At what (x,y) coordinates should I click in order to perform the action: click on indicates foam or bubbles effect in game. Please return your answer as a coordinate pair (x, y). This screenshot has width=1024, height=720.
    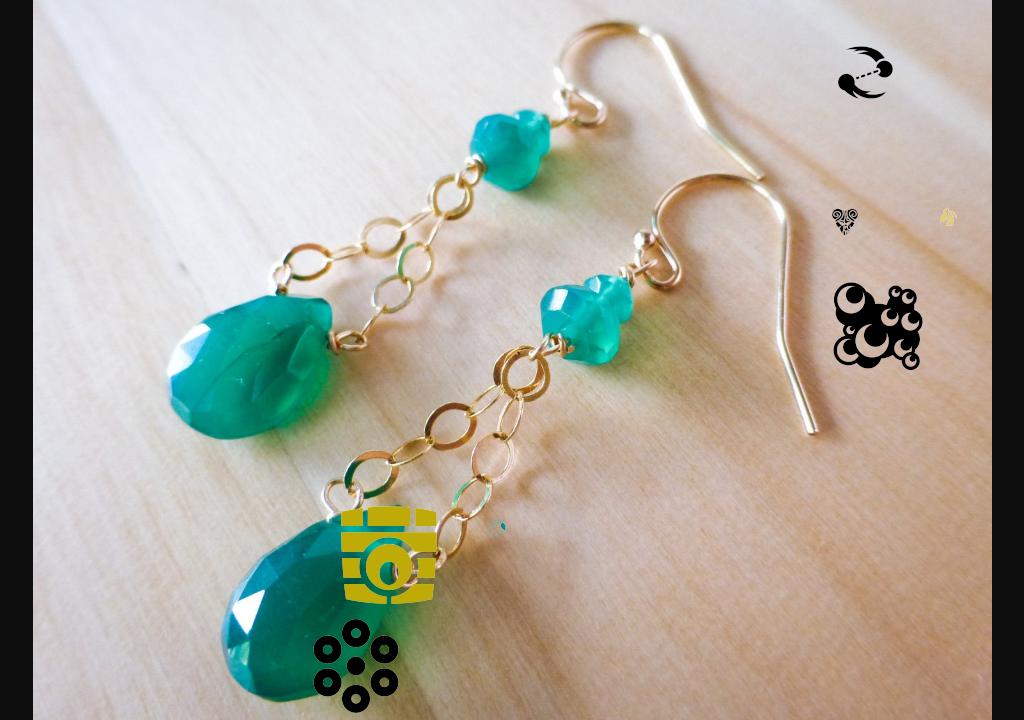
    Looking at the image, I should click on (877, 327).